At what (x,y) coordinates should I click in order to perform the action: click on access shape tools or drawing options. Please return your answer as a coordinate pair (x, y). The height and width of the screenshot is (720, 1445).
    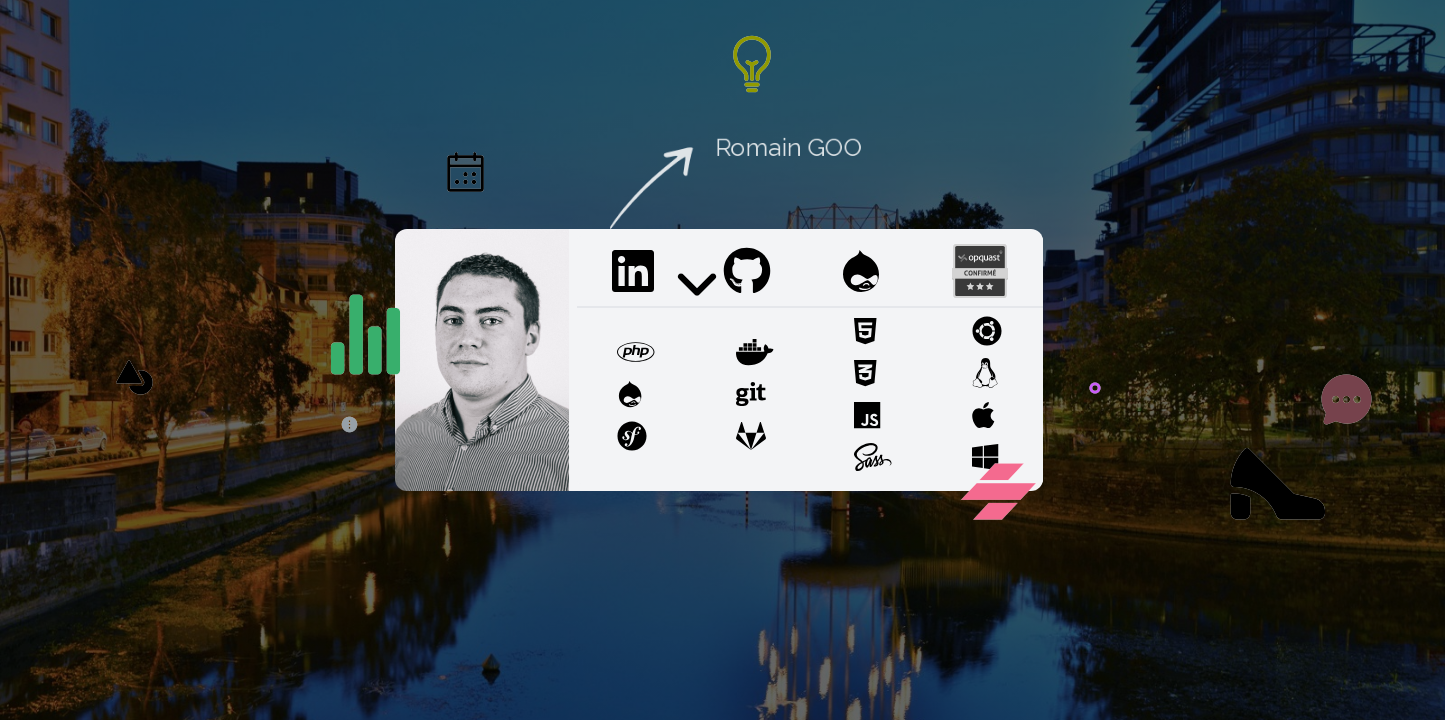
    Looking at the image, I should click on (134, 377).